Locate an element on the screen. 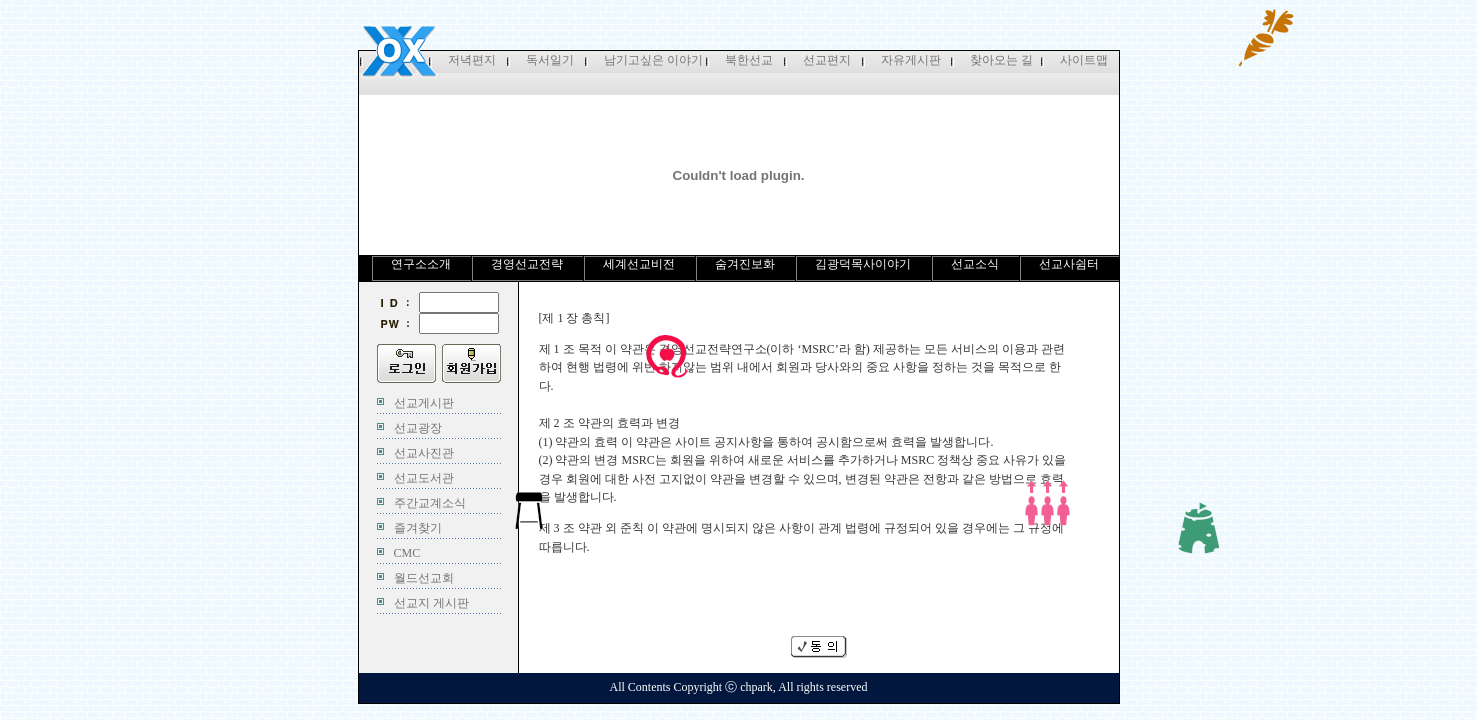 The width and height of the screenshot is (1477, 720). indicates a vegetable or garden item in a game inventory is located at coordinates (1266, 38).